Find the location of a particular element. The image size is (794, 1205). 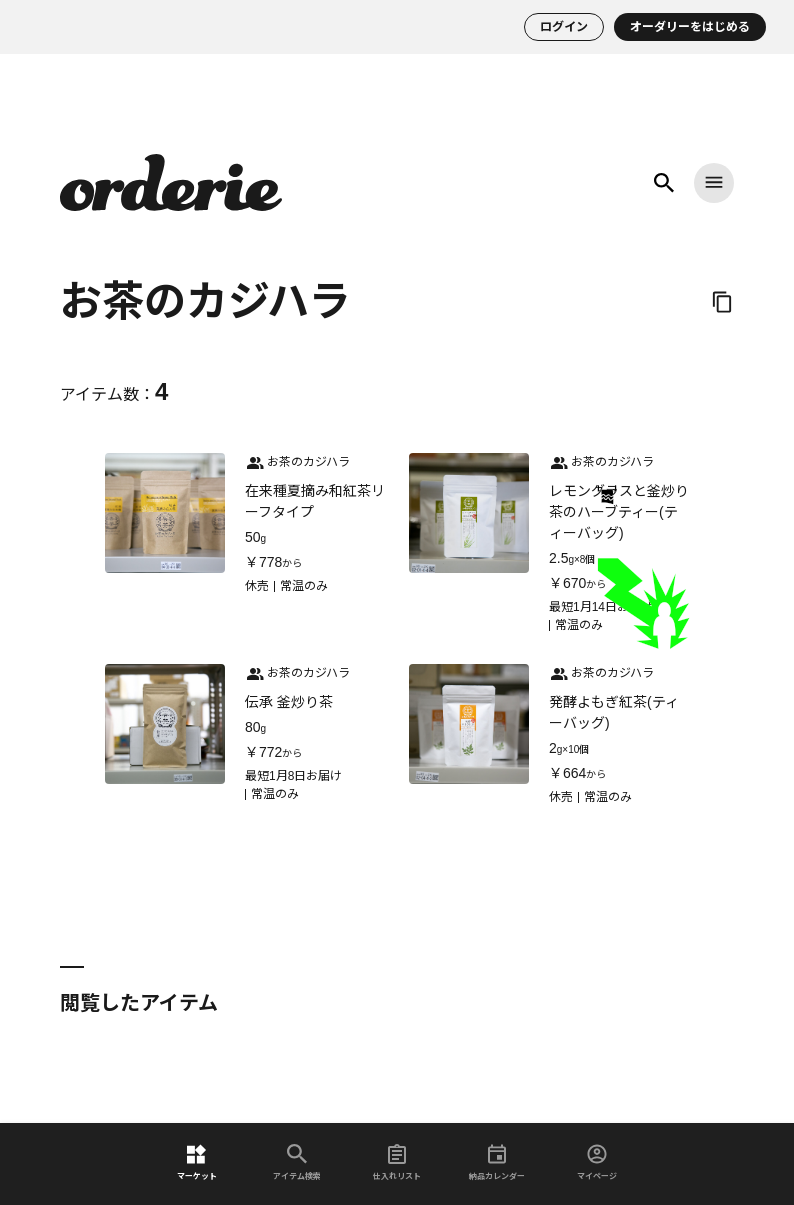

indicates a character has been struck by lightning is located at coordinates (643, 603).